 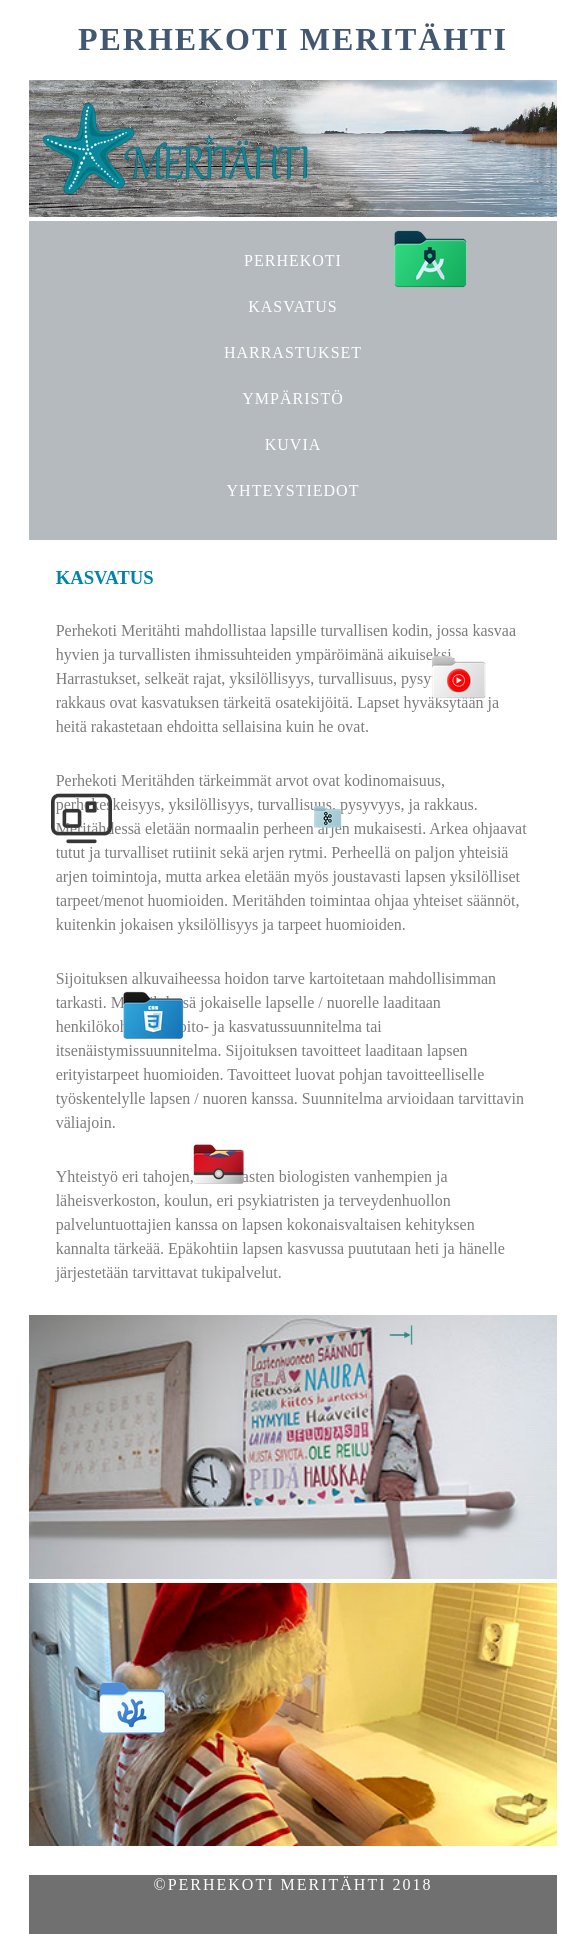 What do you see at coordinates (458, 678) in the screenshot?
I see `open youtube music downloads folder` at bounding box center [458, 678].